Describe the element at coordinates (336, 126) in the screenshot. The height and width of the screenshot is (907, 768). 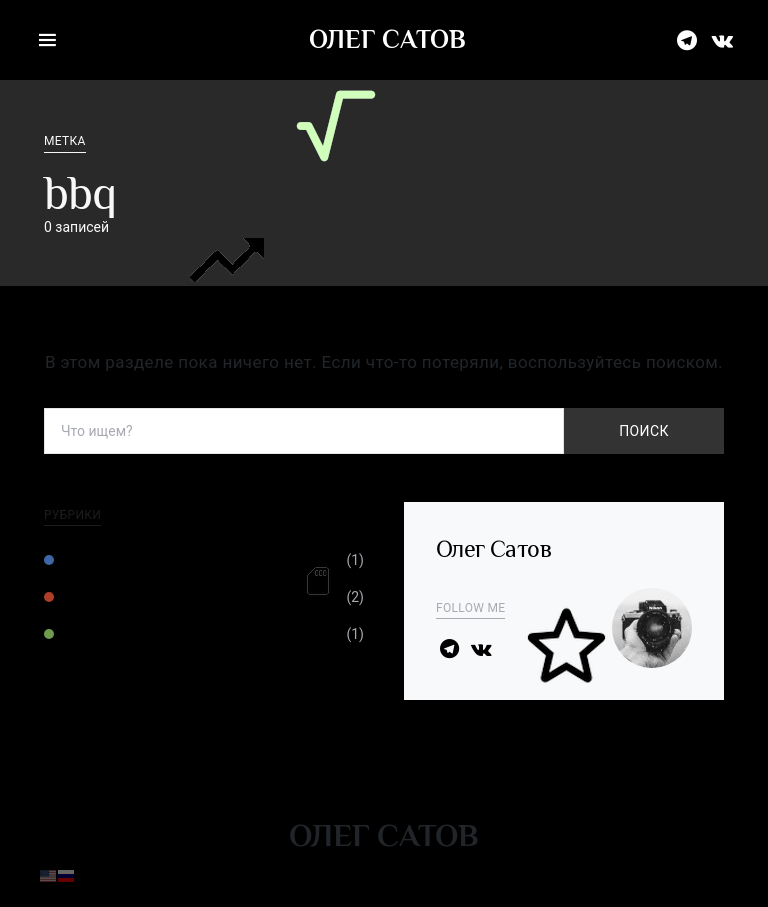
I see `access square root or radical function in calculator` at that location.